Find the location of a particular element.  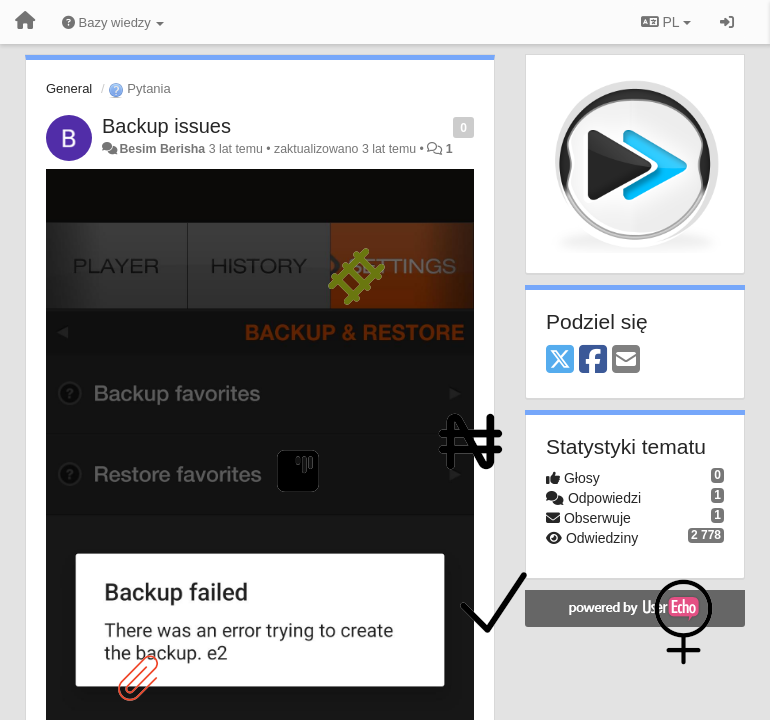

view track or railway information is located at coordinates (356, 276).